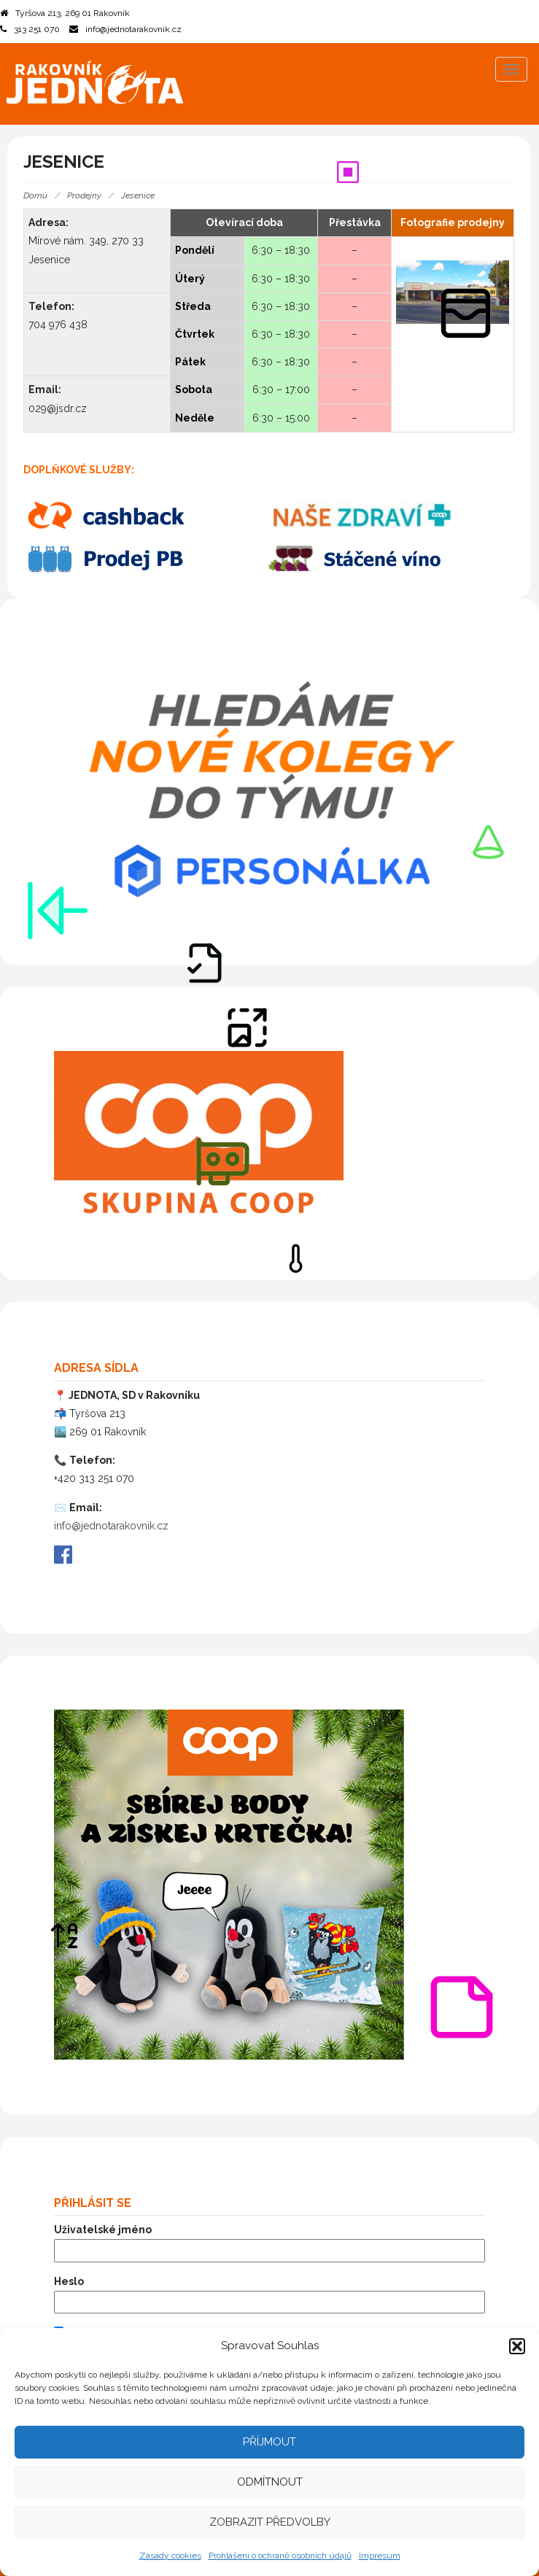 The image size is (539, 2576). Describe the element at coordinates (205, 963) in the screenshot. I see `file successfully uploaded or saved` at that location.